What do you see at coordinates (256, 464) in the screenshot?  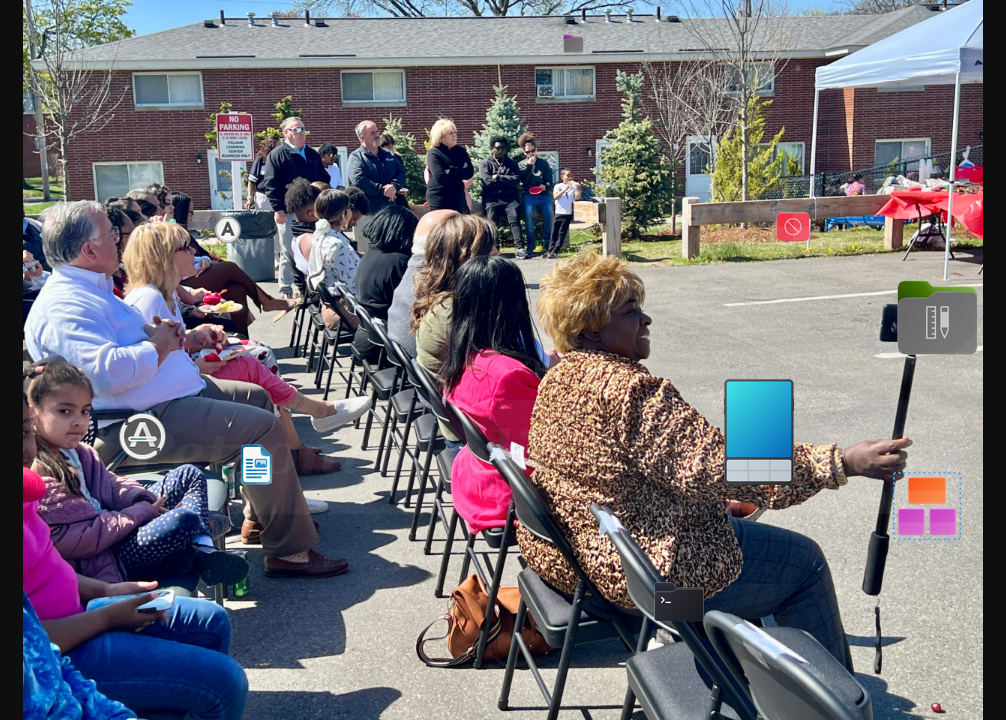 I see `open a text document file` at bounding box center [256, 464].